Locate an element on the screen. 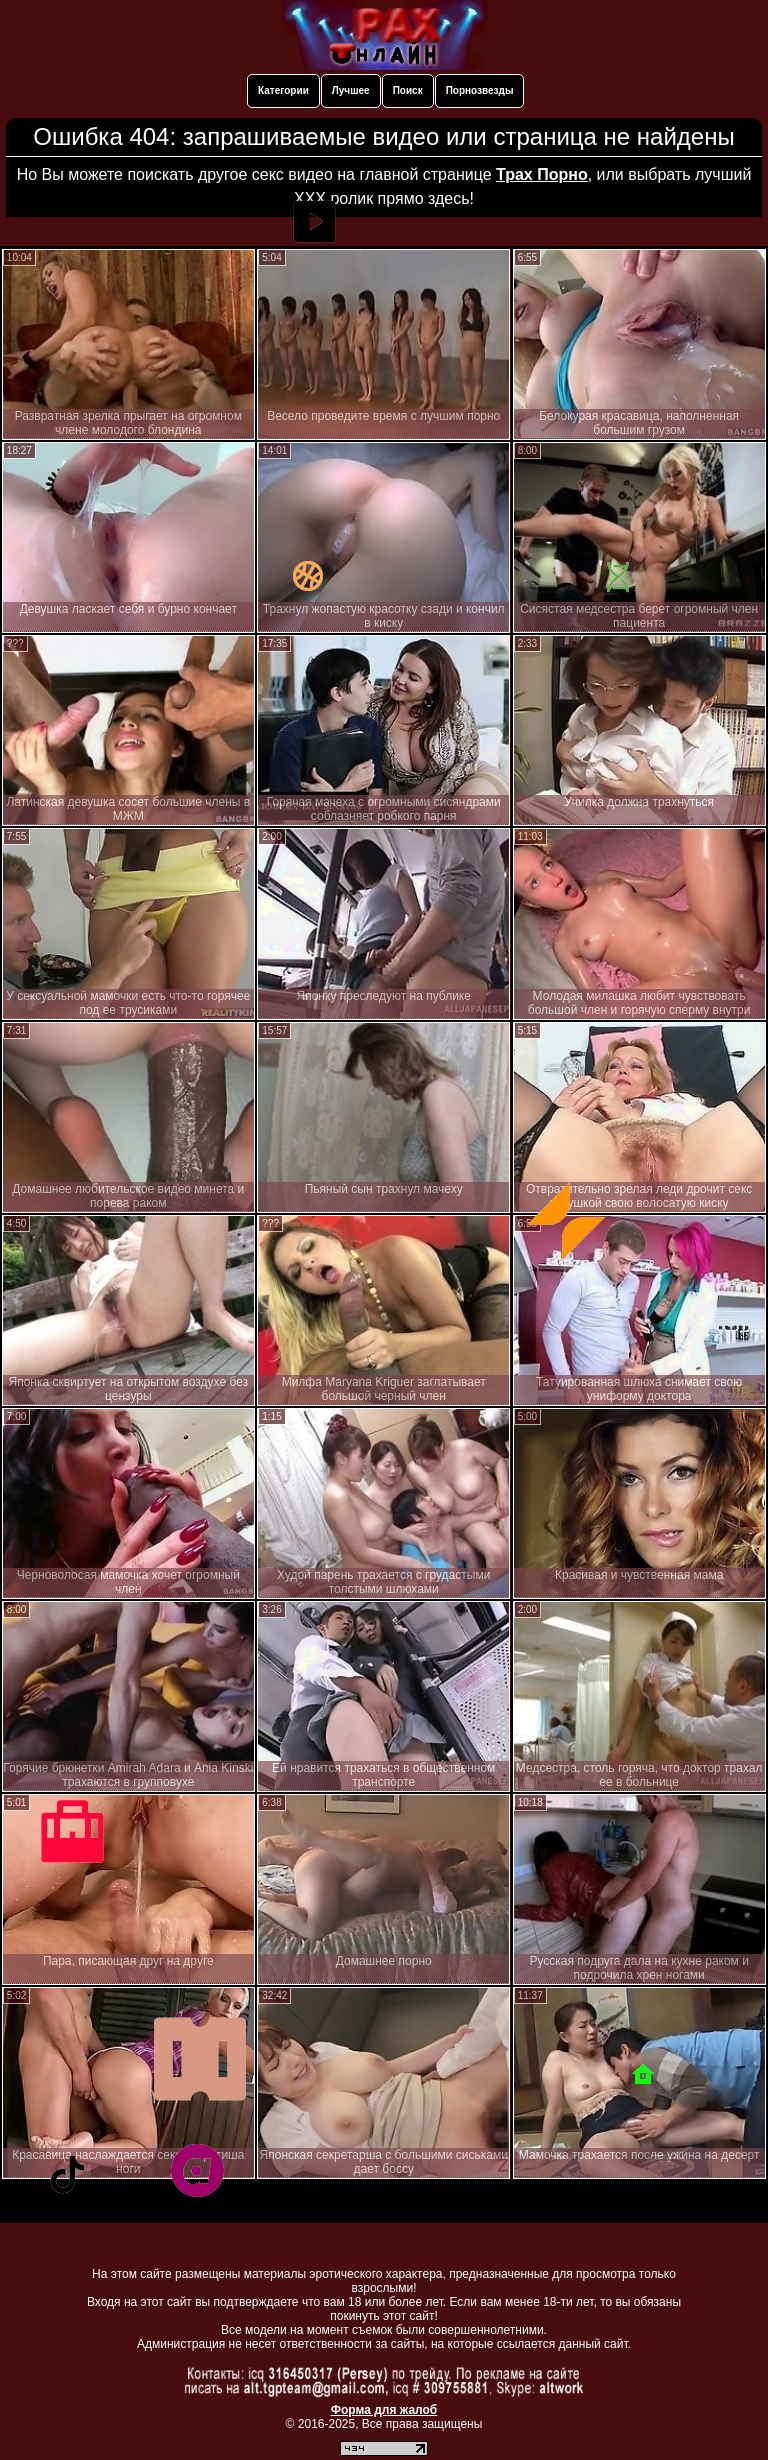 The image size is (768, 2460). play video content is located at coordinates (314, 221).